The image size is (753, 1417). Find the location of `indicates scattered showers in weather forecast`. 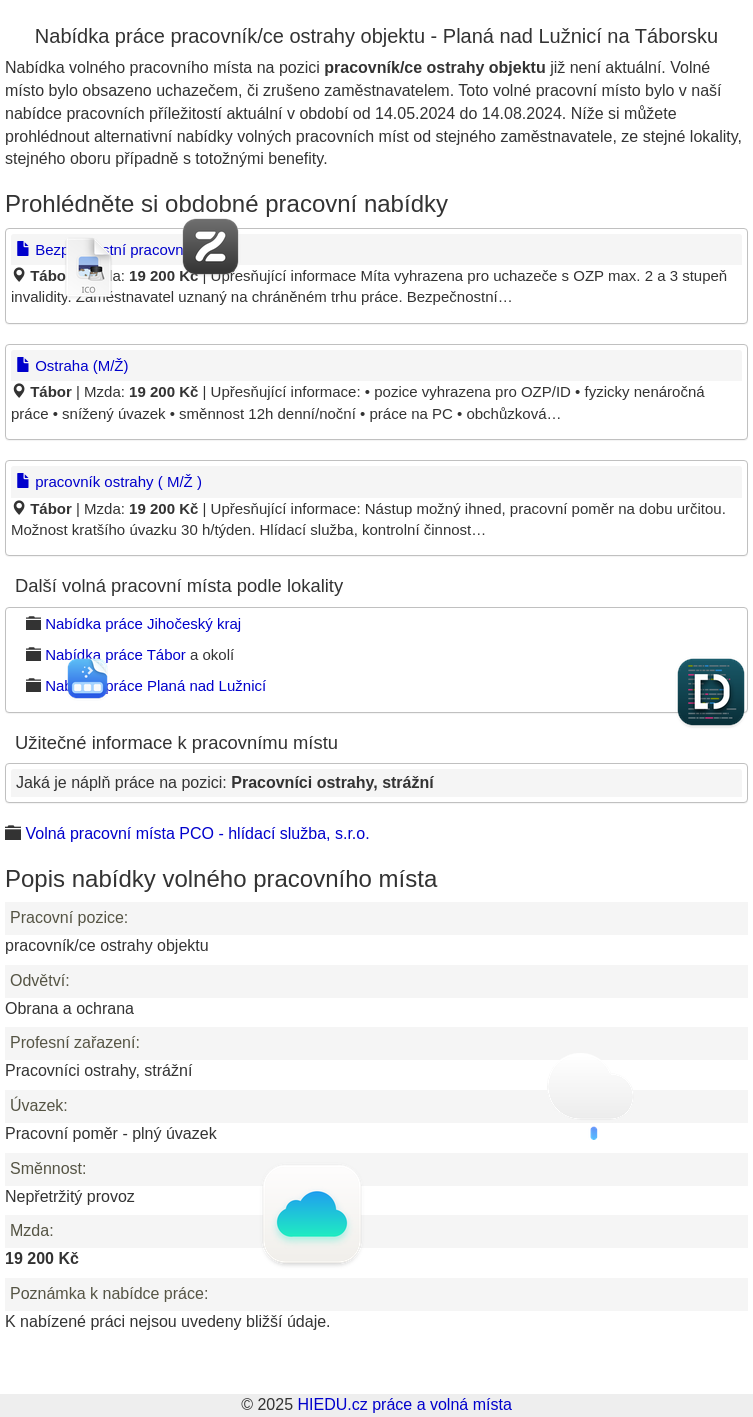

indicates scattered showers in weather forecast is located at coordinates (590, 1096).